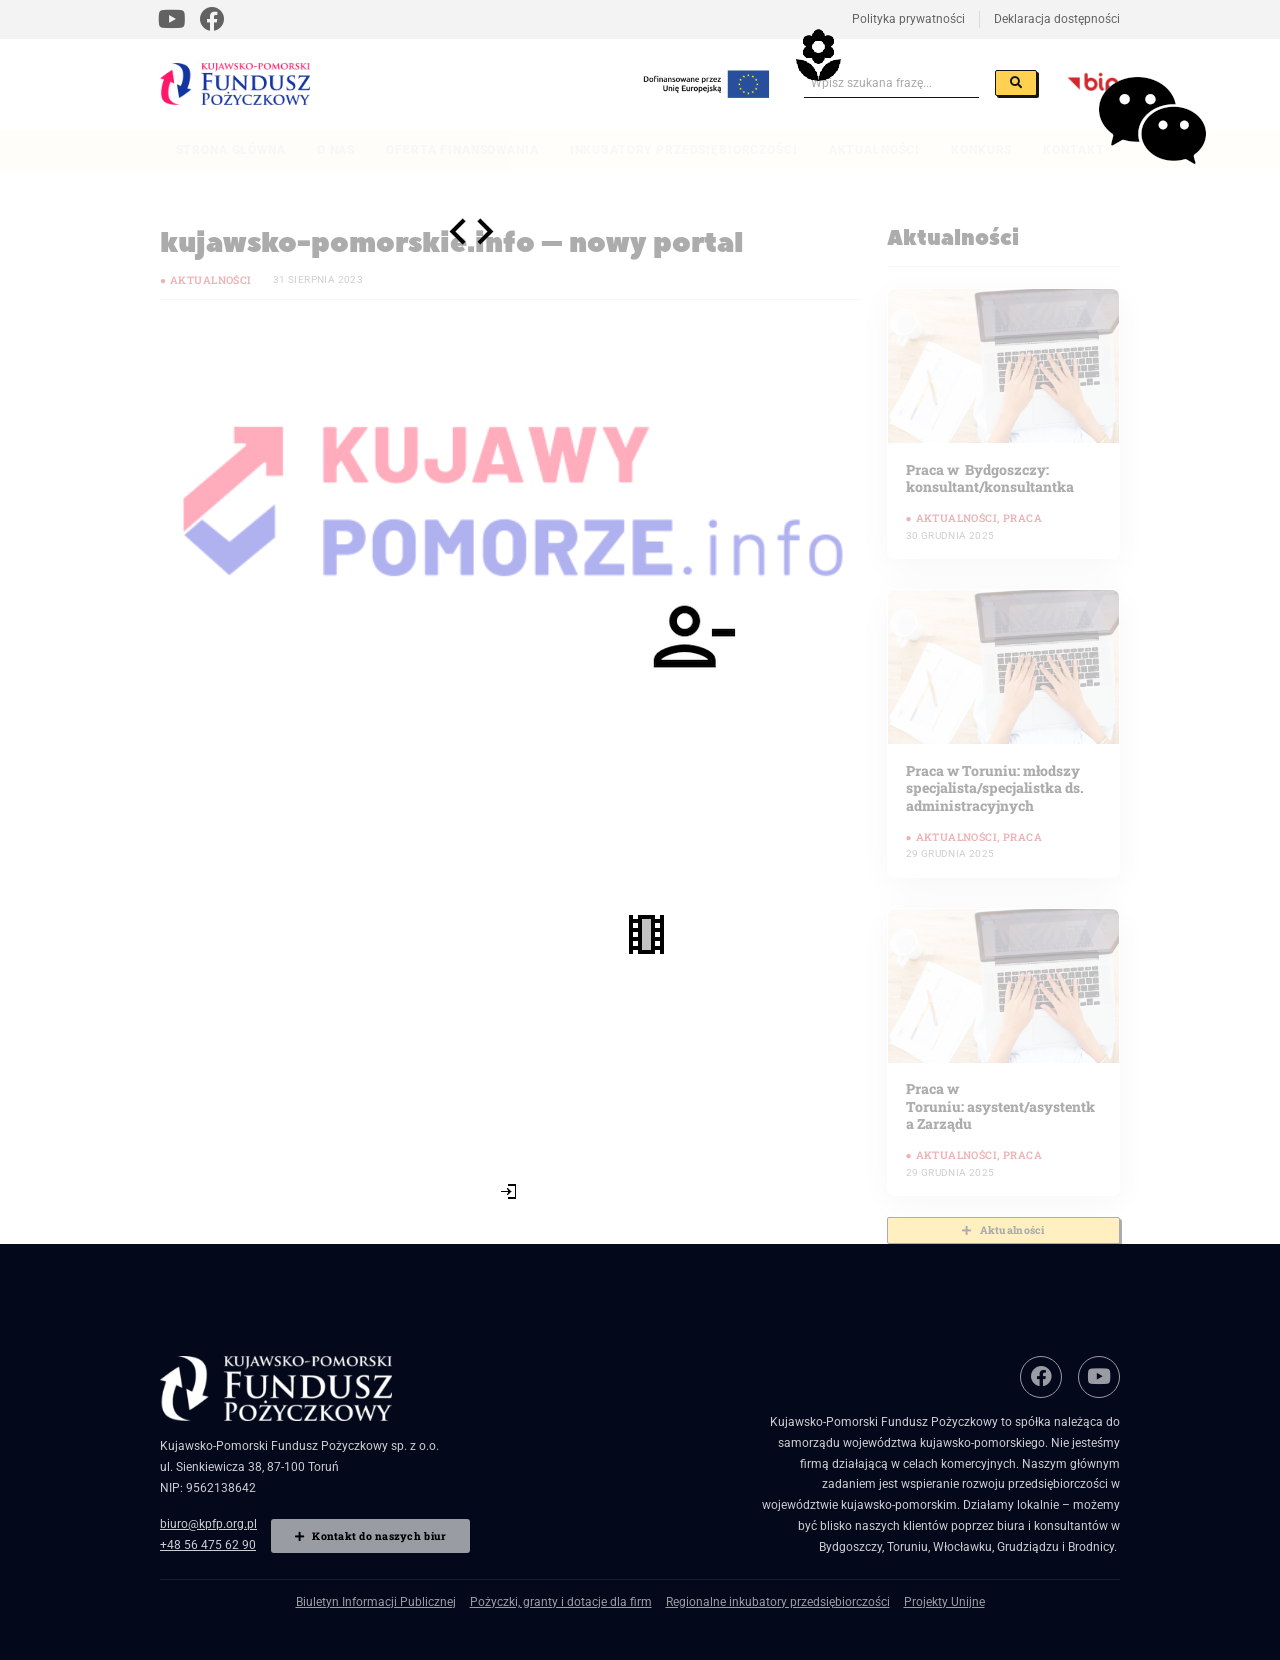  I want to click on access movies or video content, so click(646, 934).